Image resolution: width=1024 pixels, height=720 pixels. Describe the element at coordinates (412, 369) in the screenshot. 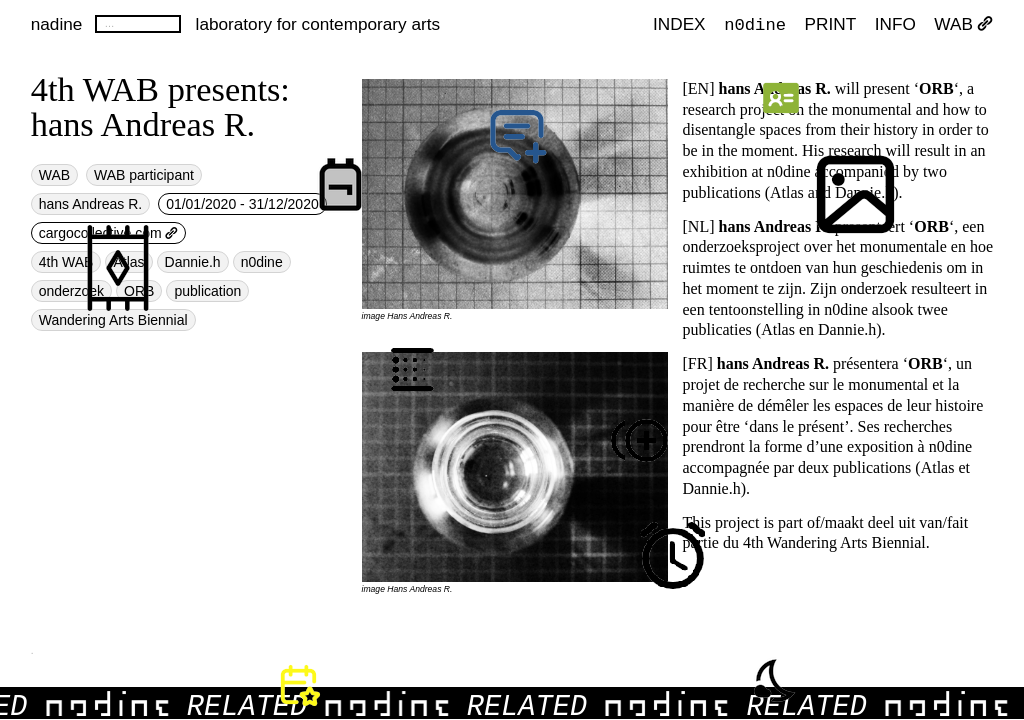

I see `apply linear blur effect to image` at that location.